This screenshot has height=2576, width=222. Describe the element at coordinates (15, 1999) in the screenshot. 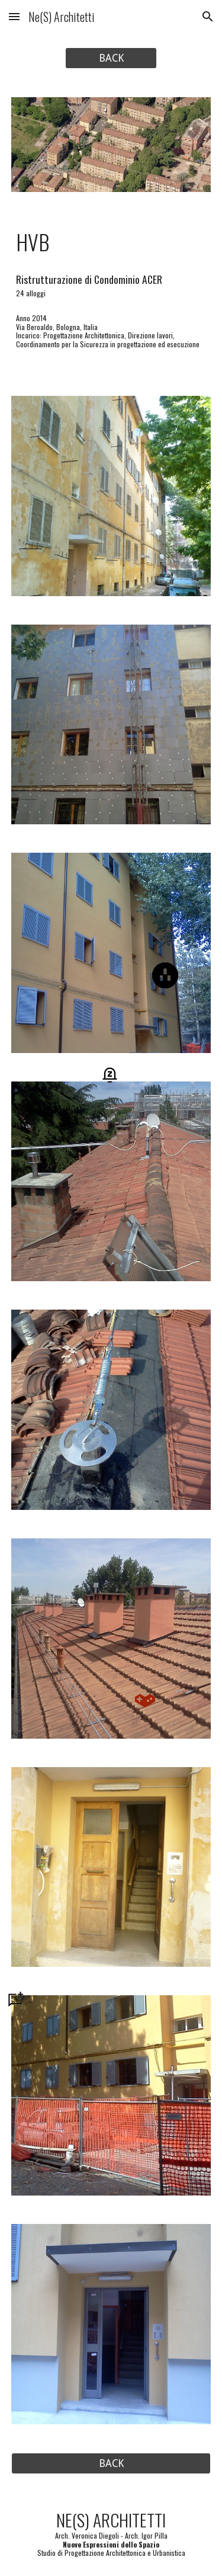

I see `start a new chat conversation` at that location.